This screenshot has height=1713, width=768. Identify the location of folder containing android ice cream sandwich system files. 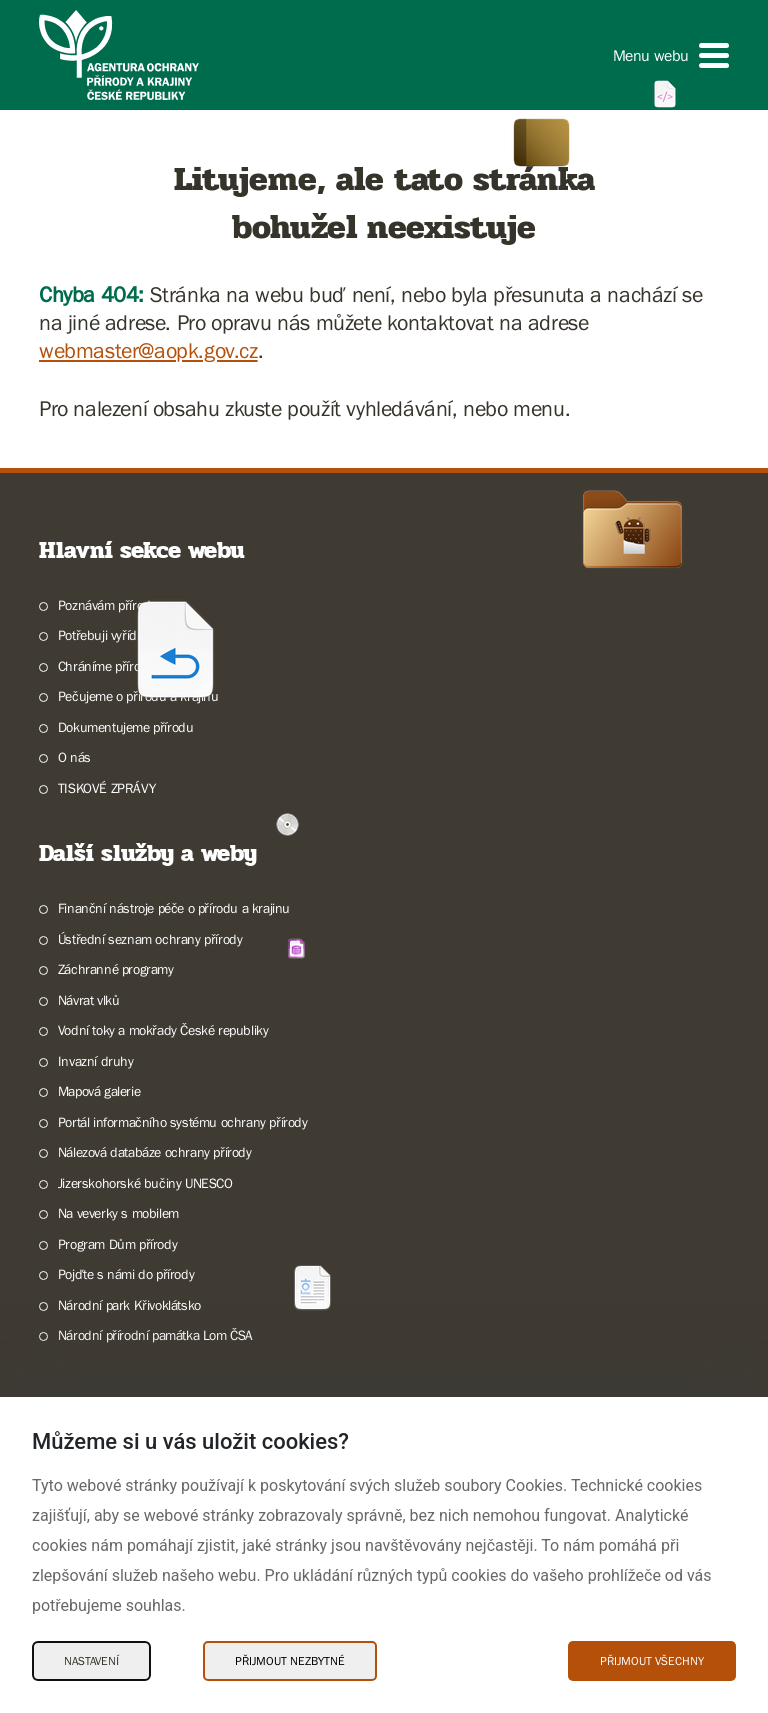
(632, 532).